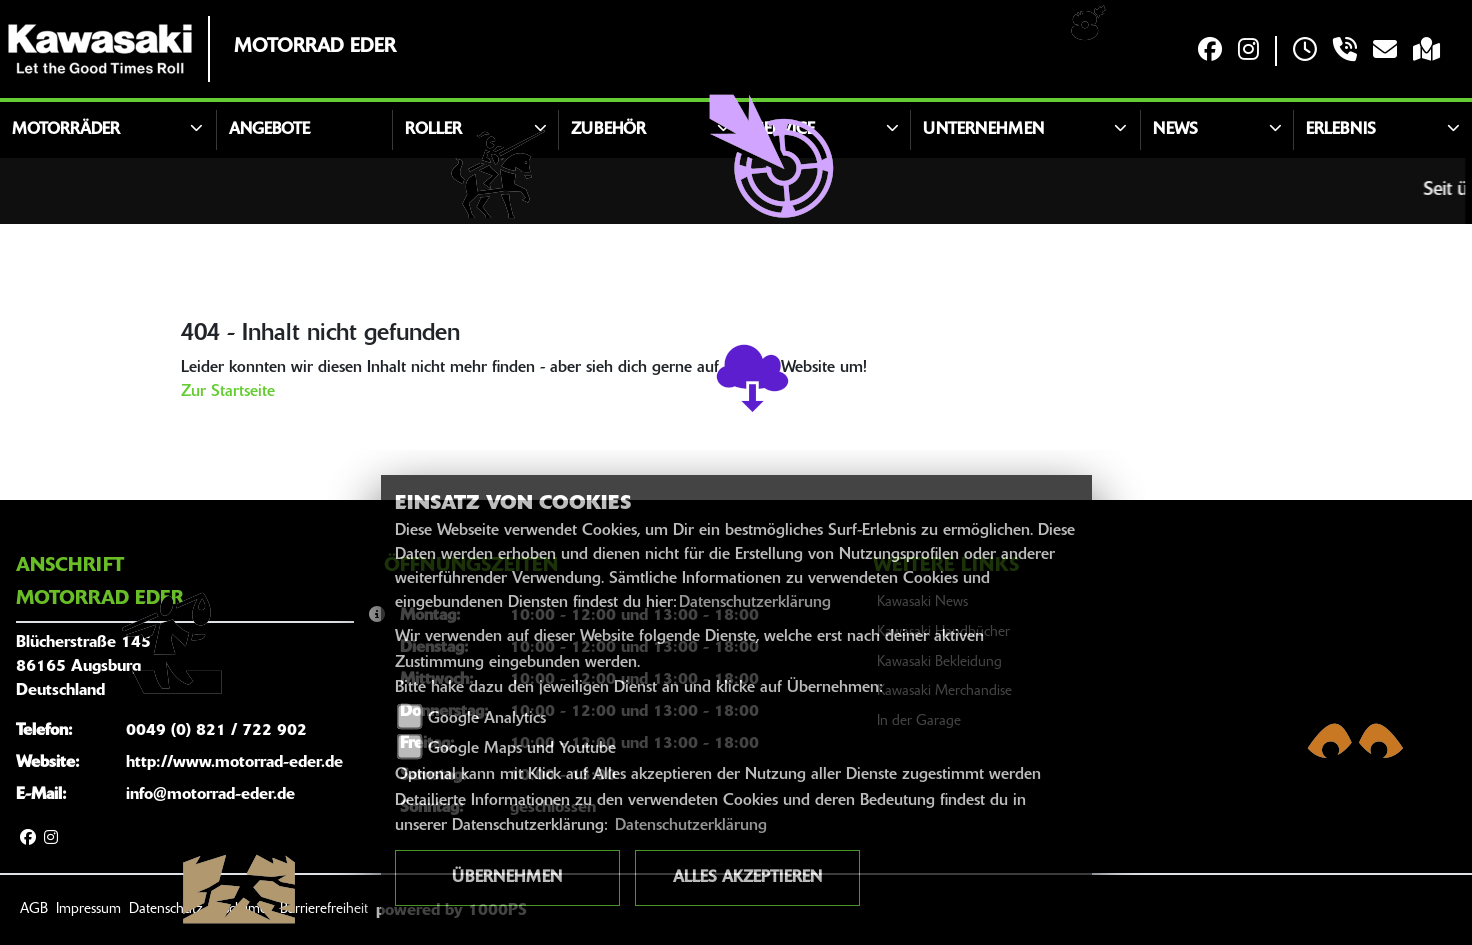  Describe the element at coordinates (1354, 744) in the screenshot. I see `indicates a worried or anxious state` at that location.